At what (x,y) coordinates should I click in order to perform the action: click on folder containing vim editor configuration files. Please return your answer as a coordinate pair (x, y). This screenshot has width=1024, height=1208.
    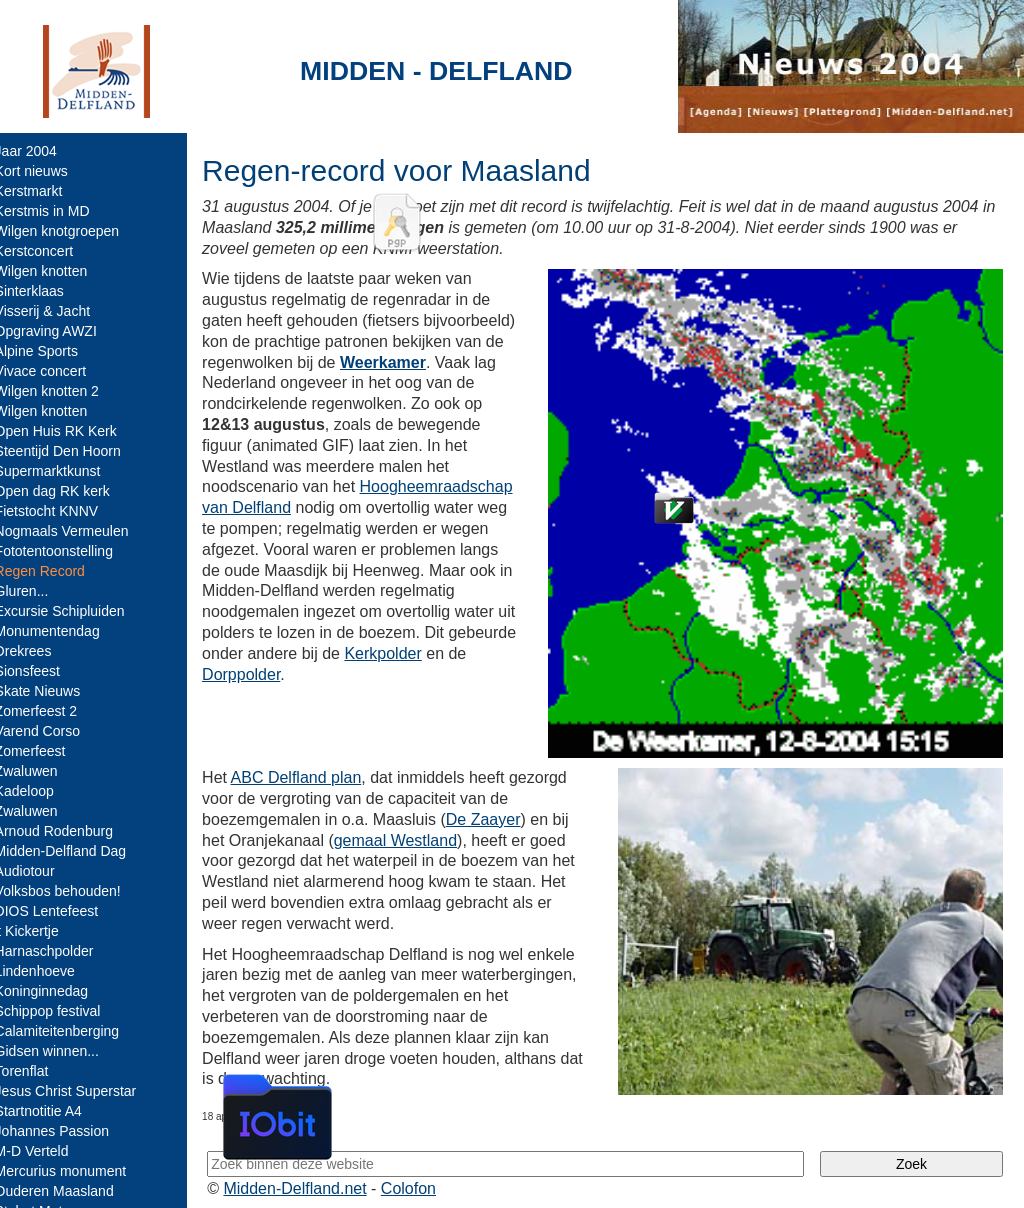
    Looking at the image, I should click on (674, 509).